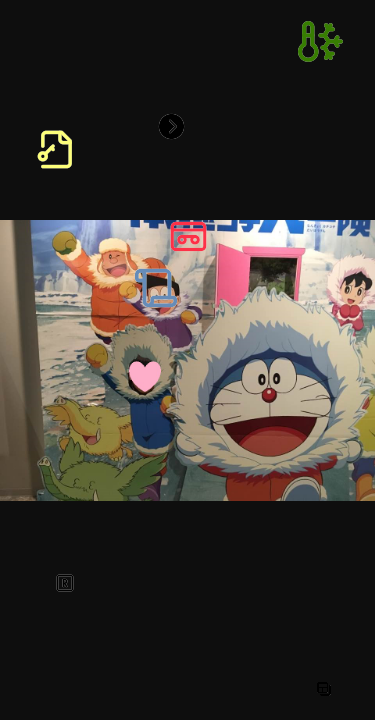  Describe the element at coordinates (56, 149) in the screenshot. I see `access encrypted or password-protected file` at that location.